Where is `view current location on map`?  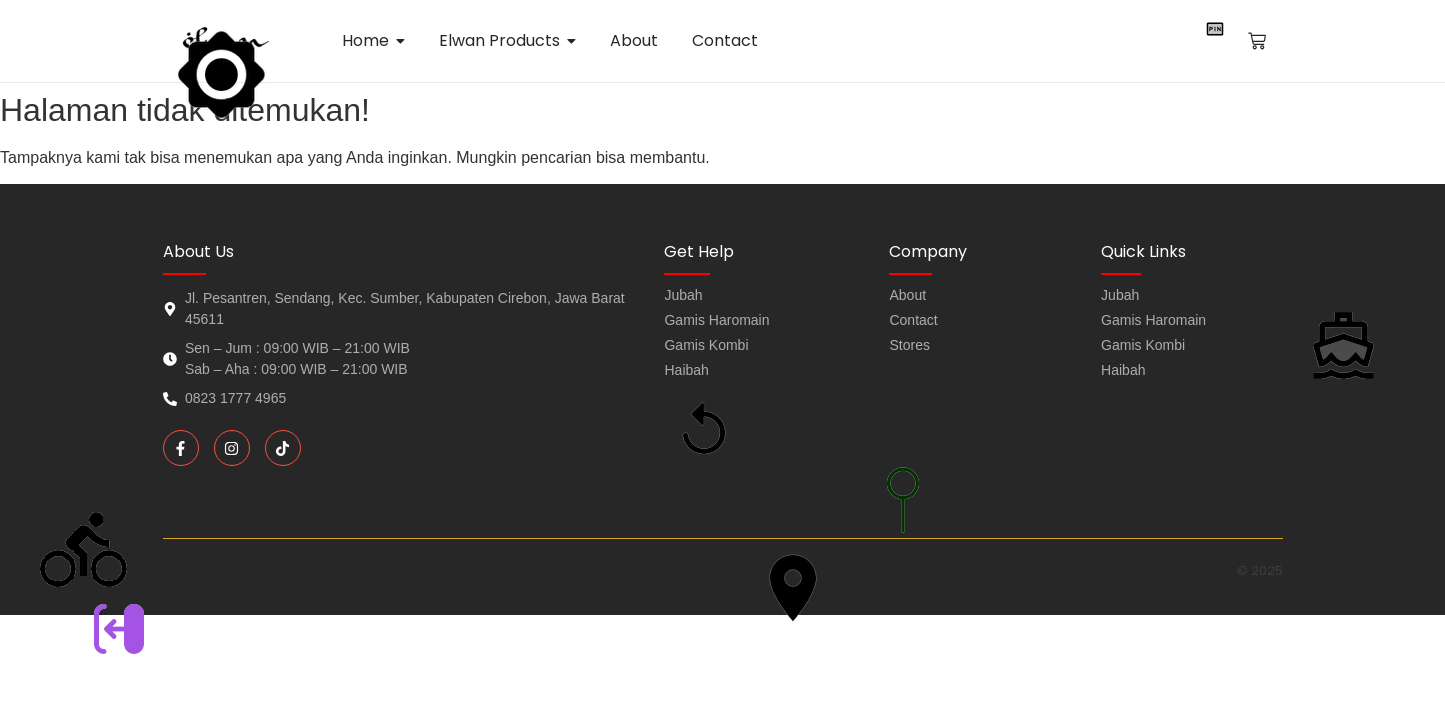
view current location on map is located at coordinates (793, 588).